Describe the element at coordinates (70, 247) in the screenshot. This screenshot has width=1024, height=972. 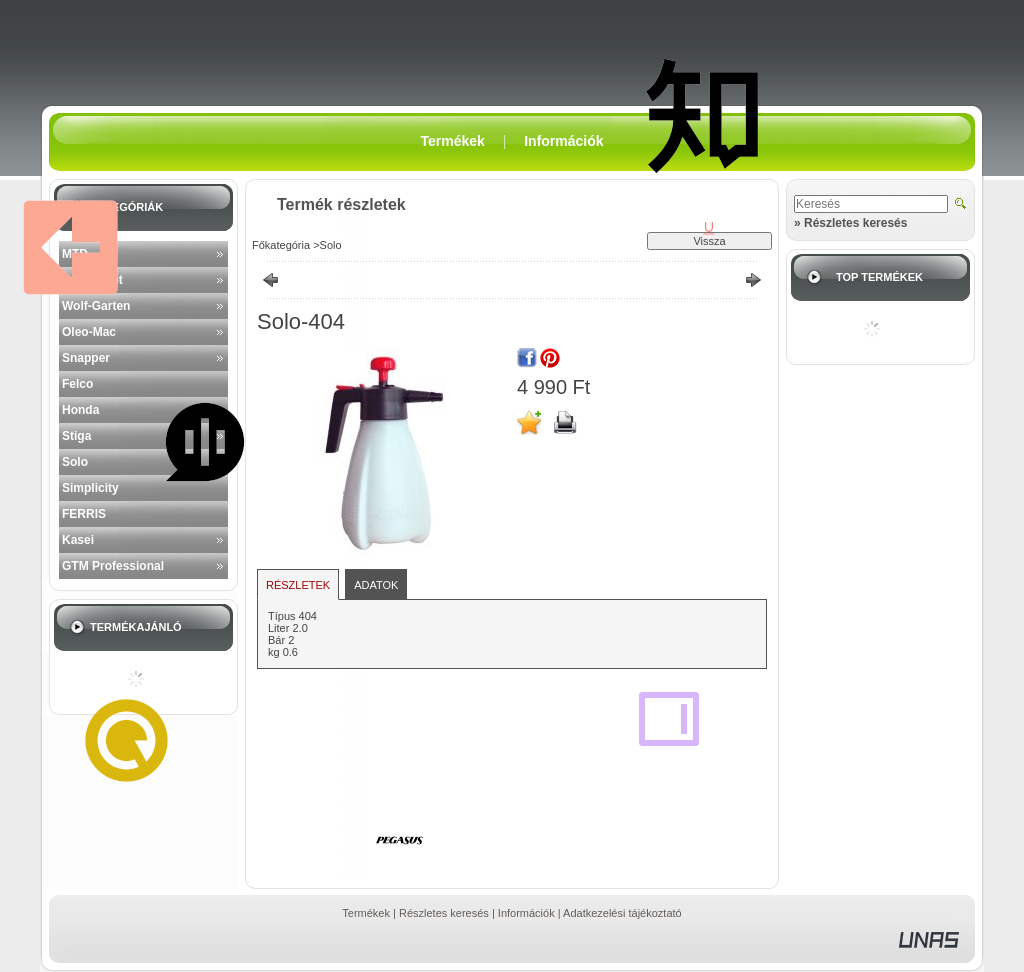
I see `go back to the previous screen` at that location.